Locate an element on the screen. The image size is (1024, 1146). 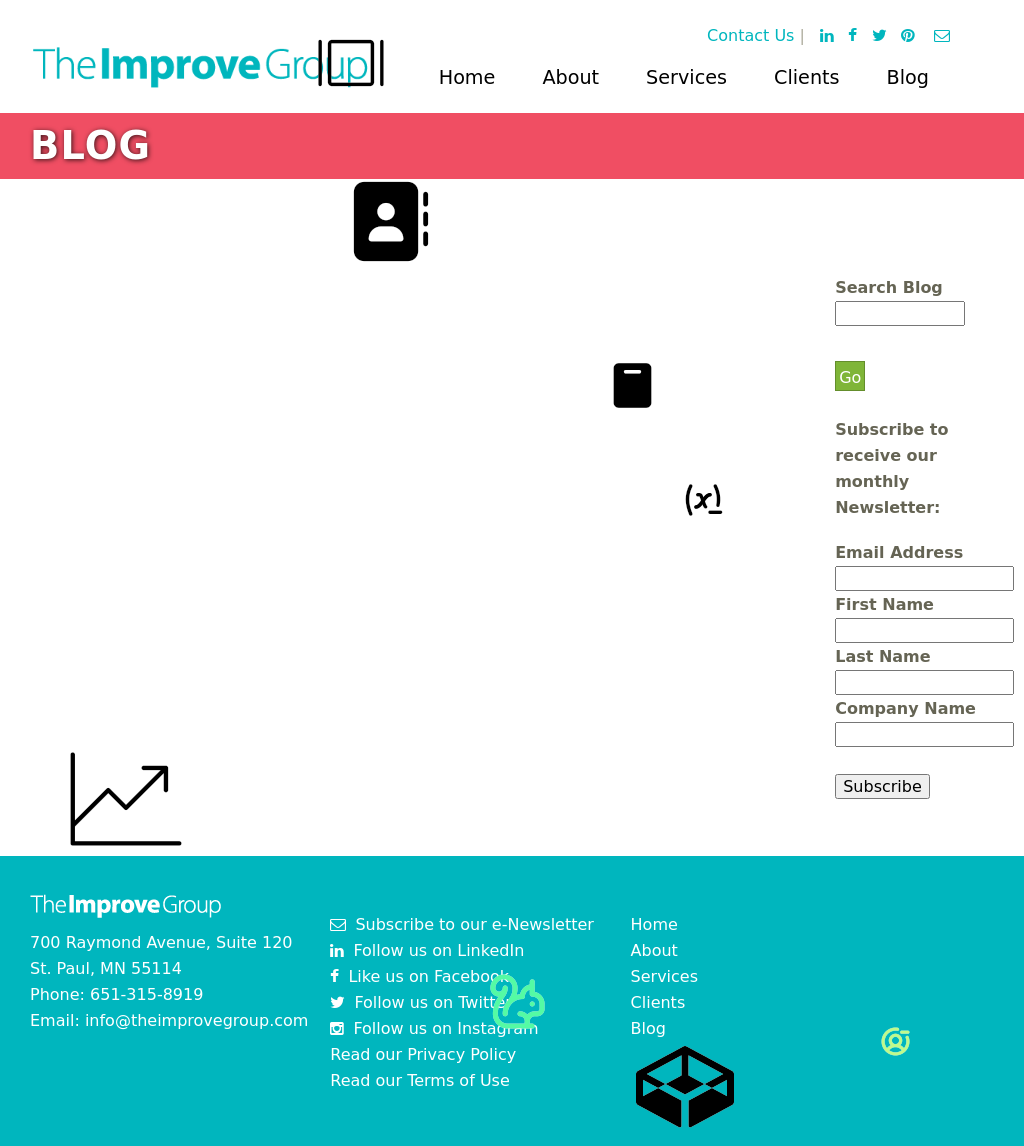
start a slideshow presentation is located at coordinates (351, 63).